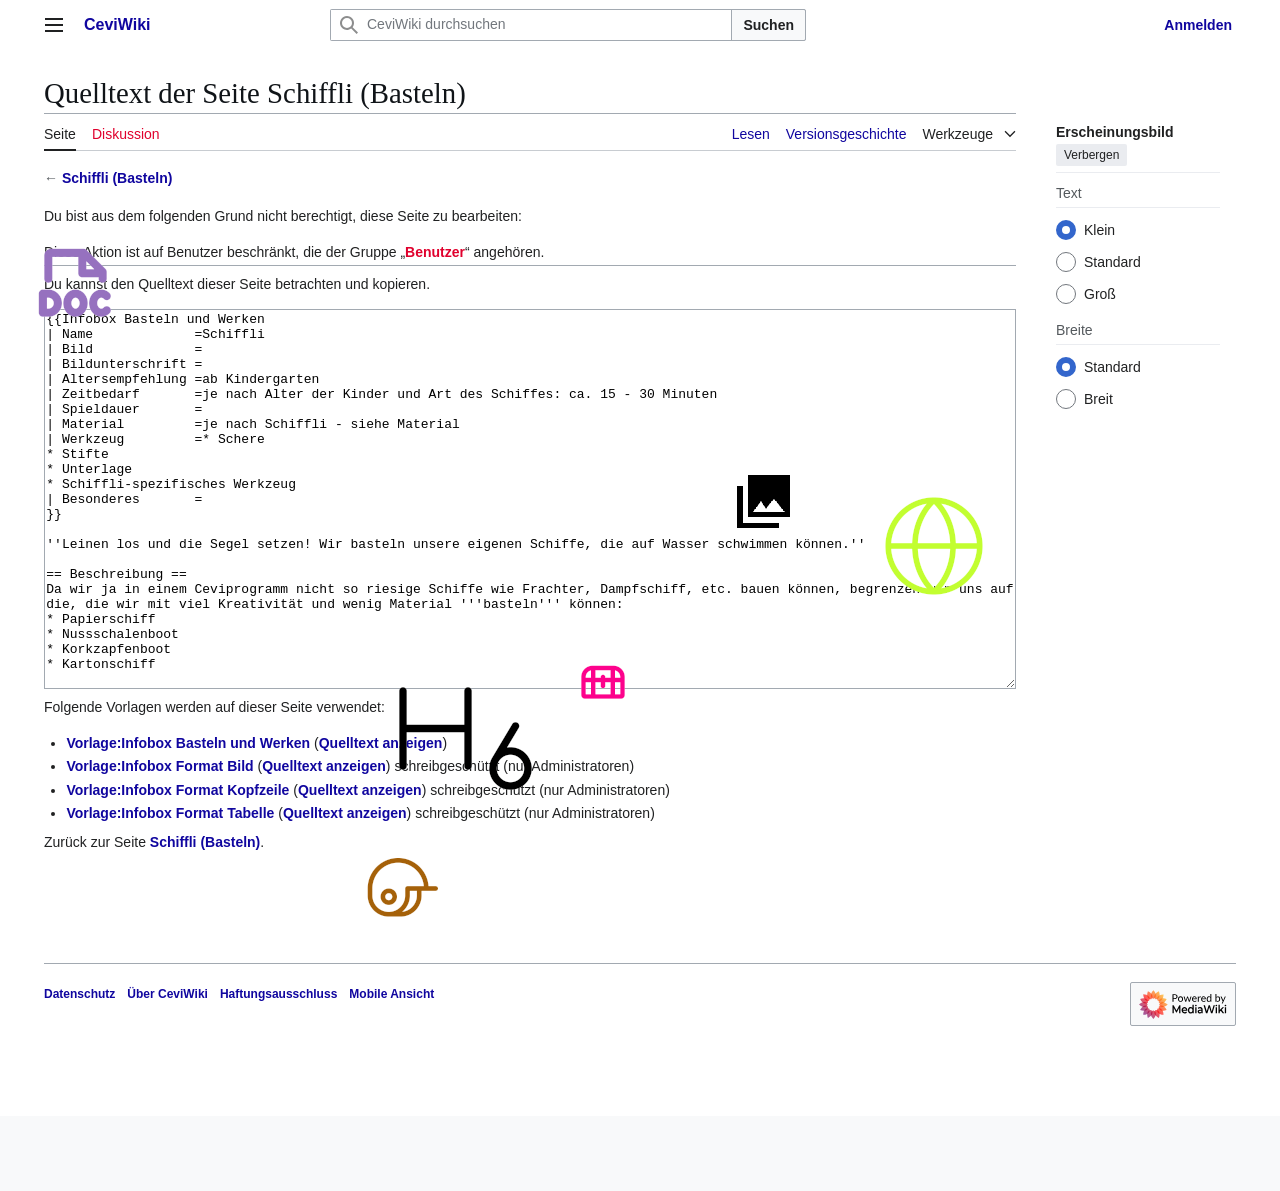 The height and width of the screenshot is (1191, 1280). What do you see at coordinates (75, 285) in the screenshot?
I see `open or view a document file` at bounding box center [75, 285].